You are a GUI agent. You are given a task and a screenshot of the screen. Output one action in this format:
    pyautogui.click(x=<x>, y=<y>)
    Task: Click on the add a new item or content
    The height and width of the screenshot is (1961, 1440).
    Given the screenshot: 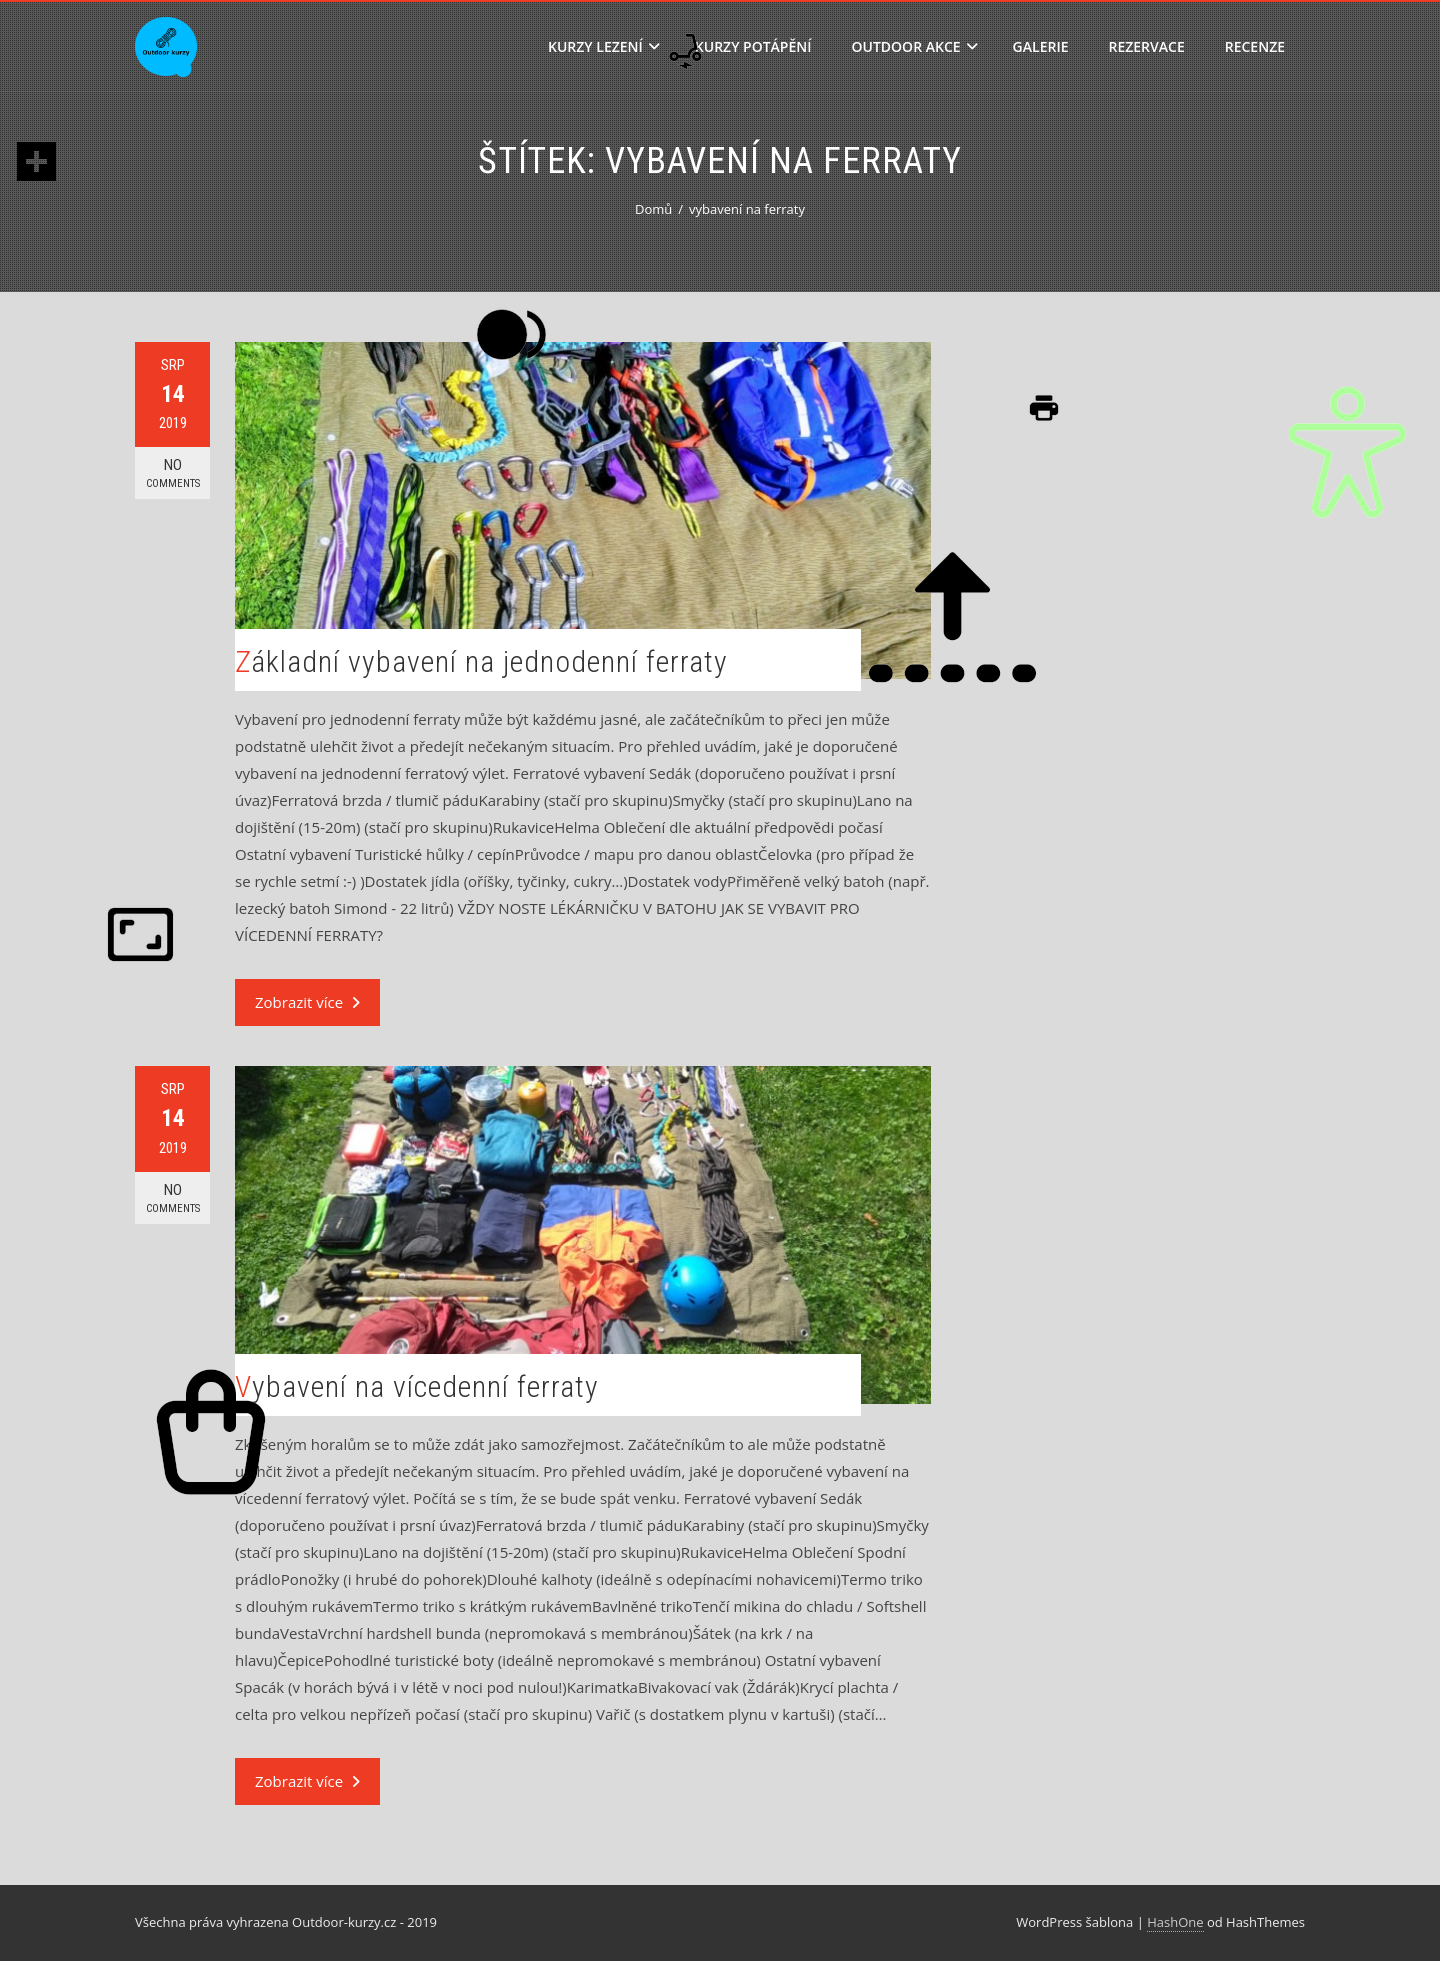 What is the action you would take?
    pyautogui.click(x=36, y=161)
    